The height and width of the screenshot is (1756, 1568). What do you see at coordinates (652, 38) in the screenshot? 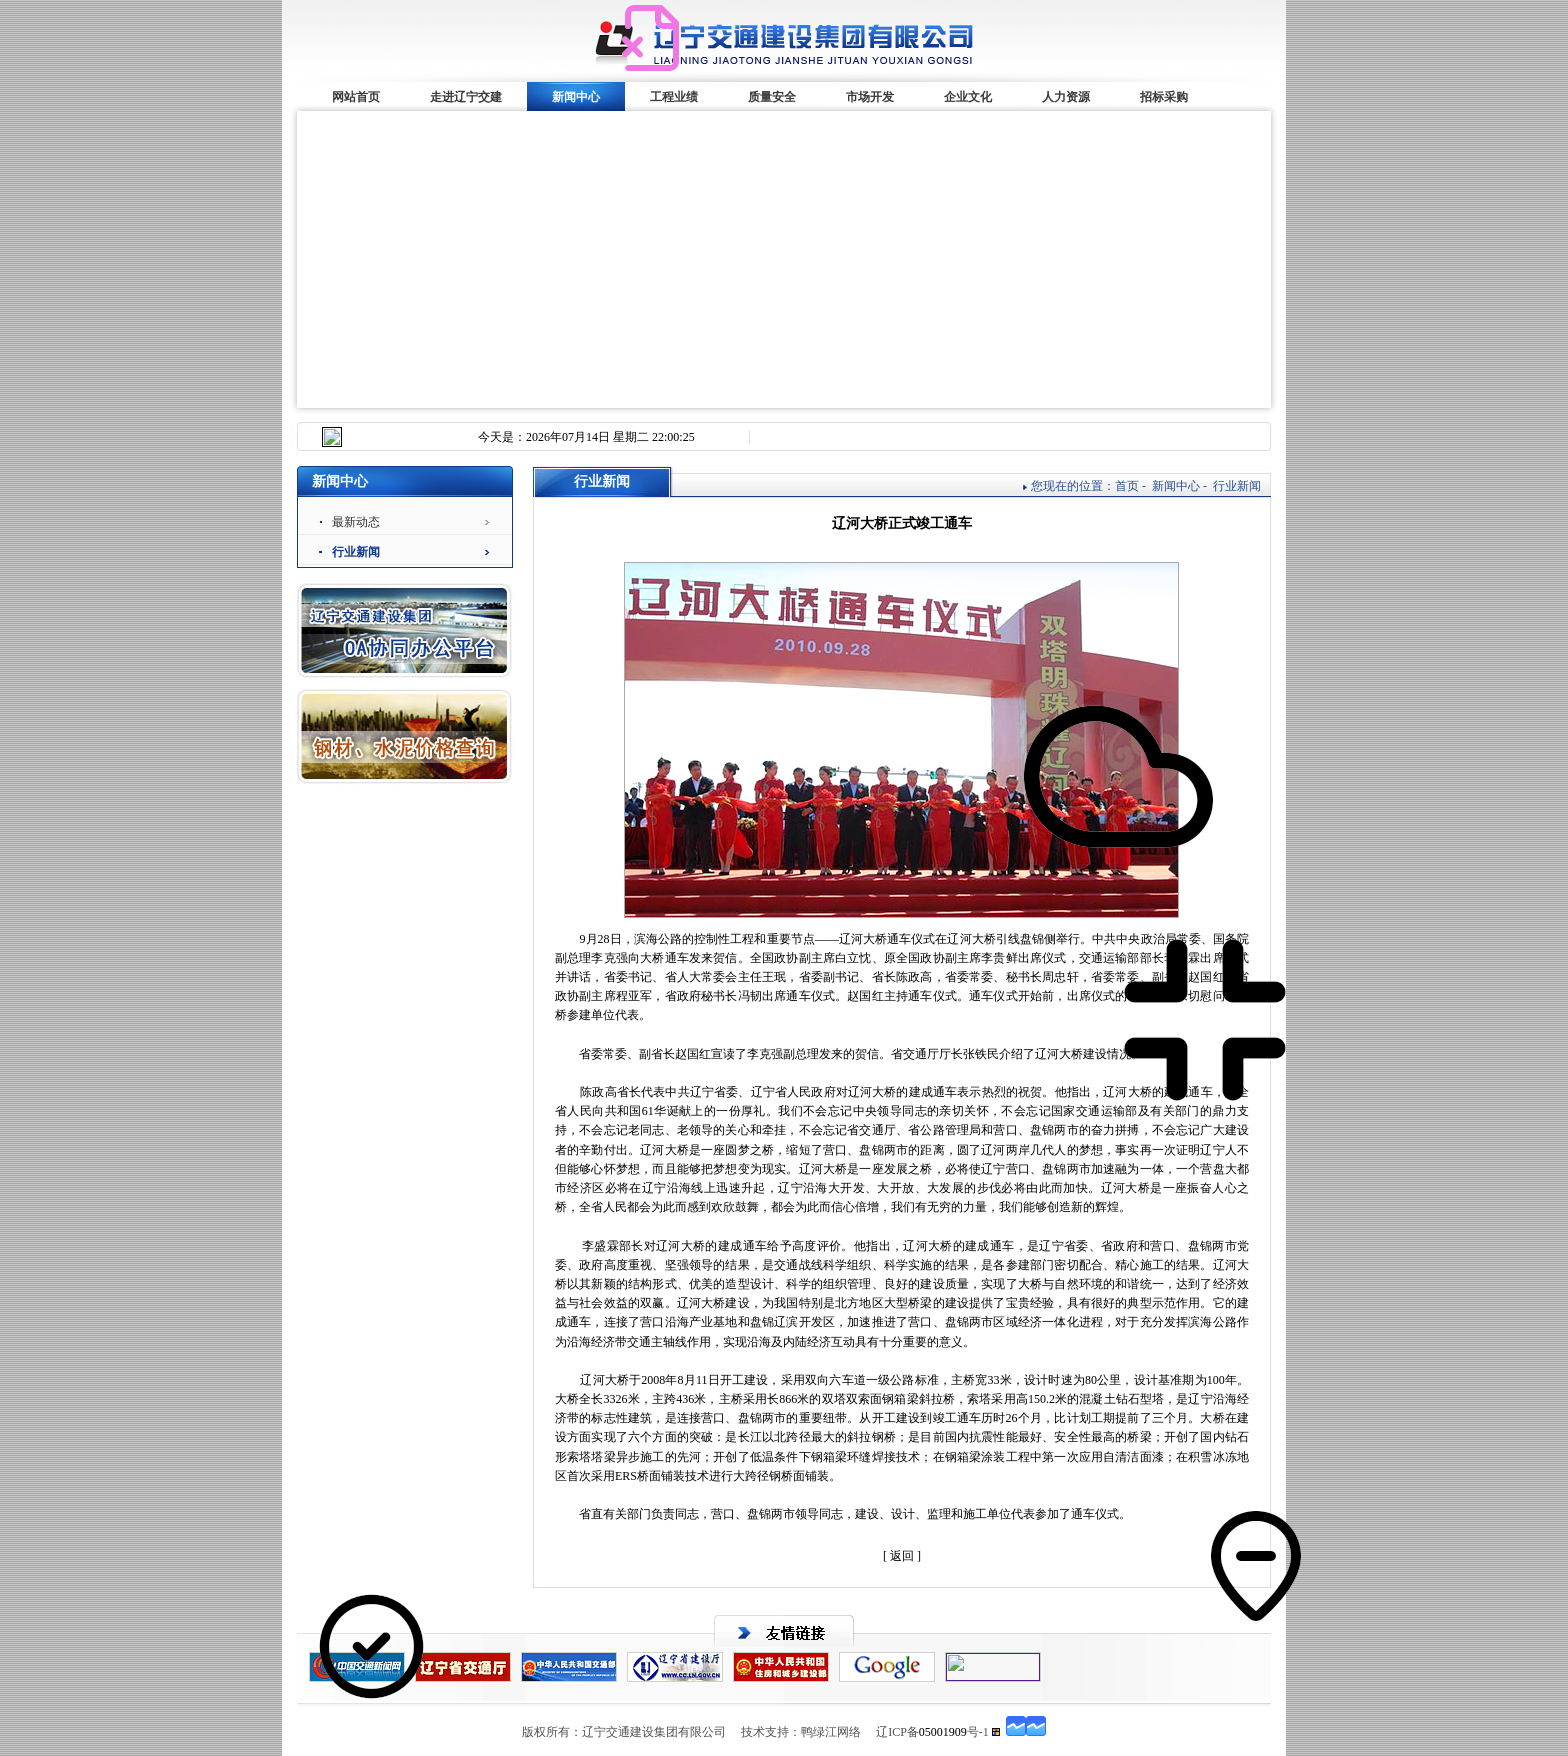
I see `delete this file` at bounding box center [652, 38].